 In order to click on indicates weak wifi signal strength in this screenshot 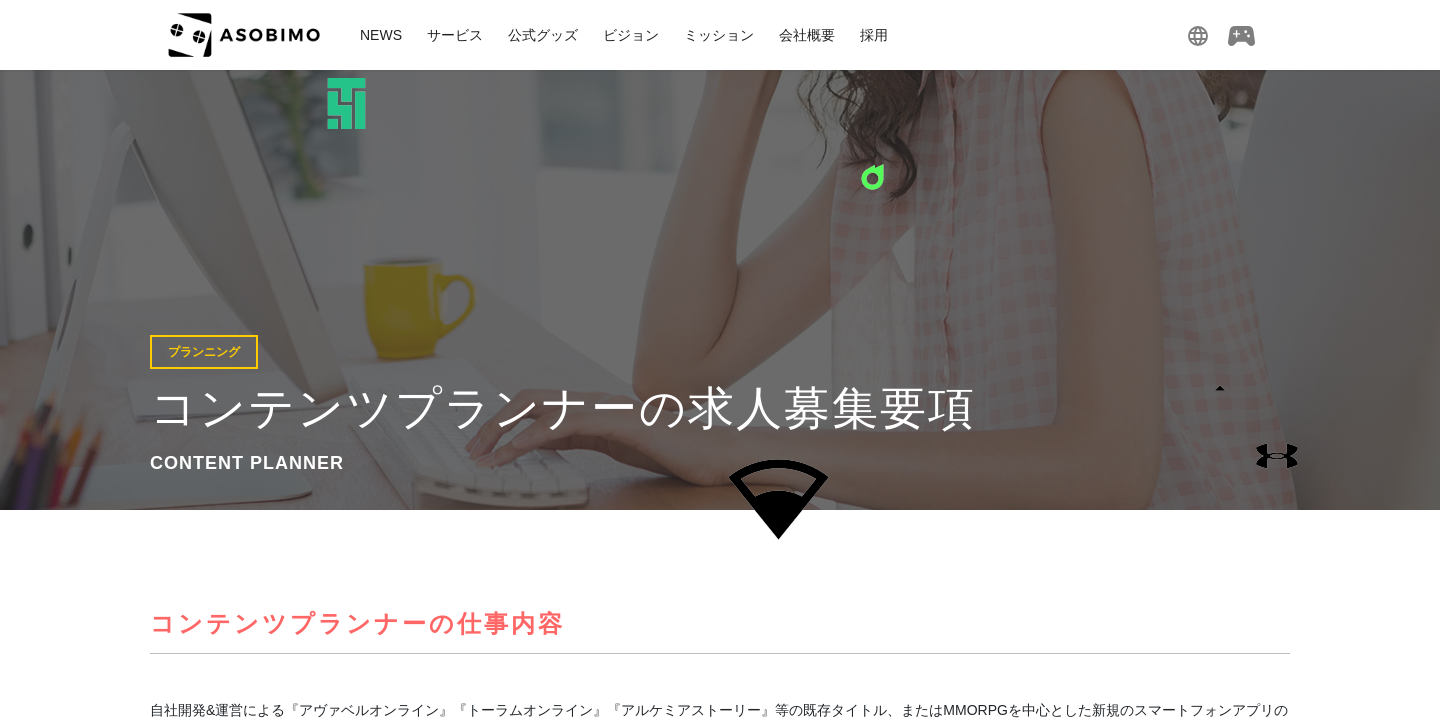, I will do `click(778, 499)`.